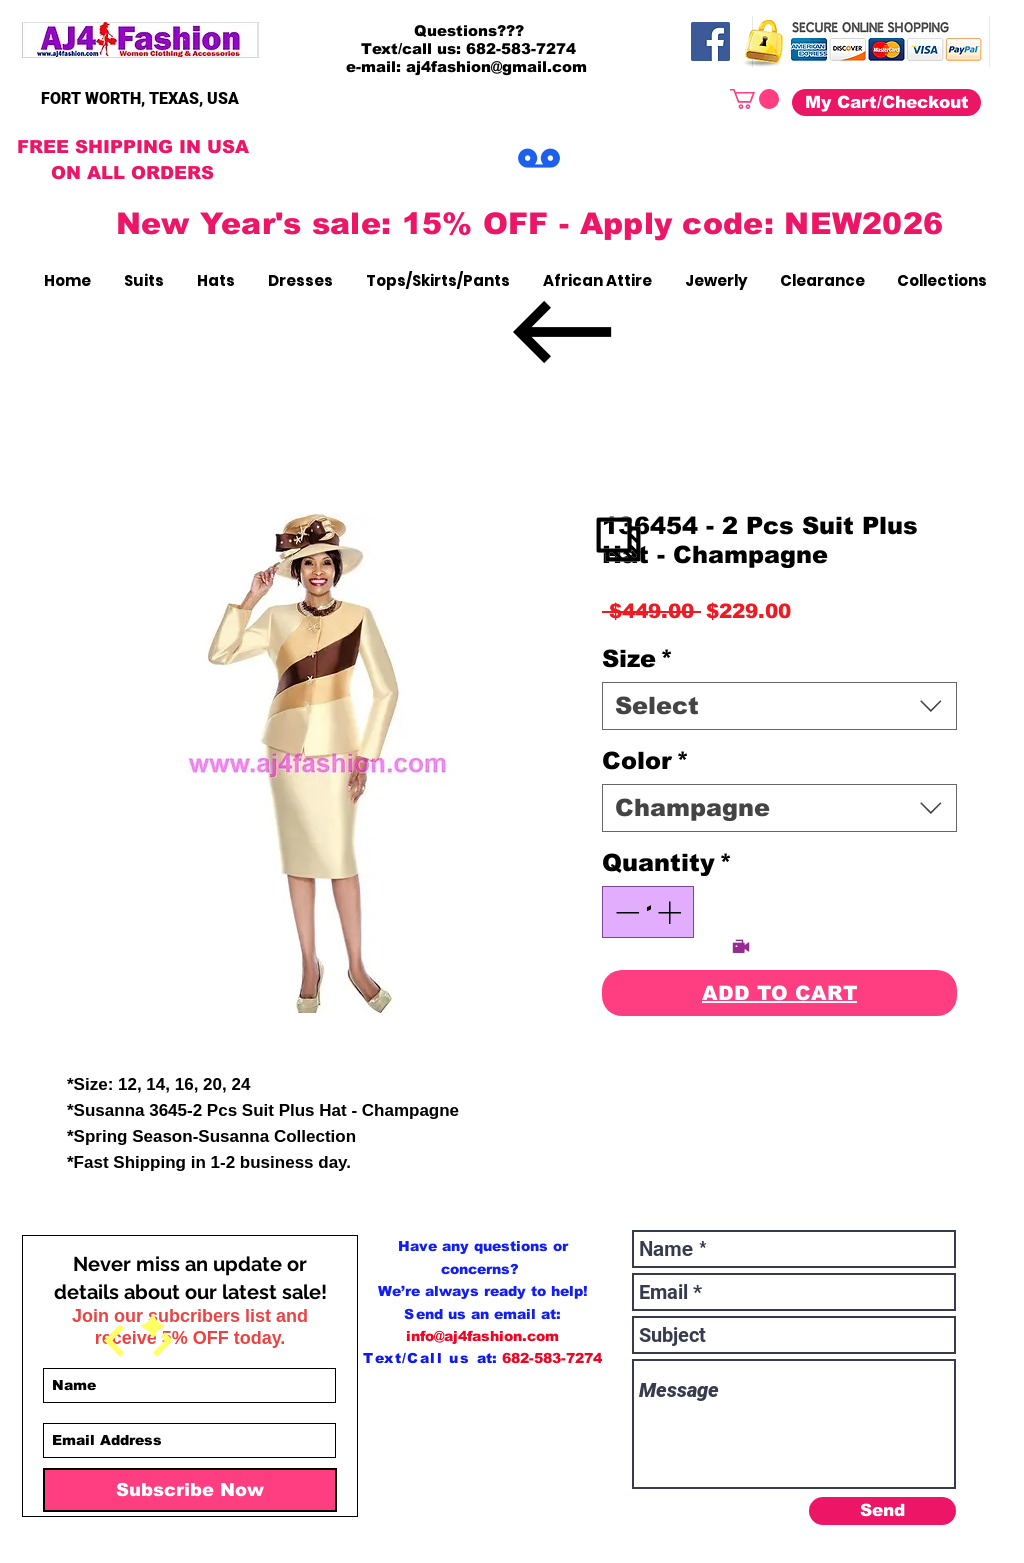  Describe the element at coordinates (539, 159) in the screenshot. I see `access voicemail messages` at that location.